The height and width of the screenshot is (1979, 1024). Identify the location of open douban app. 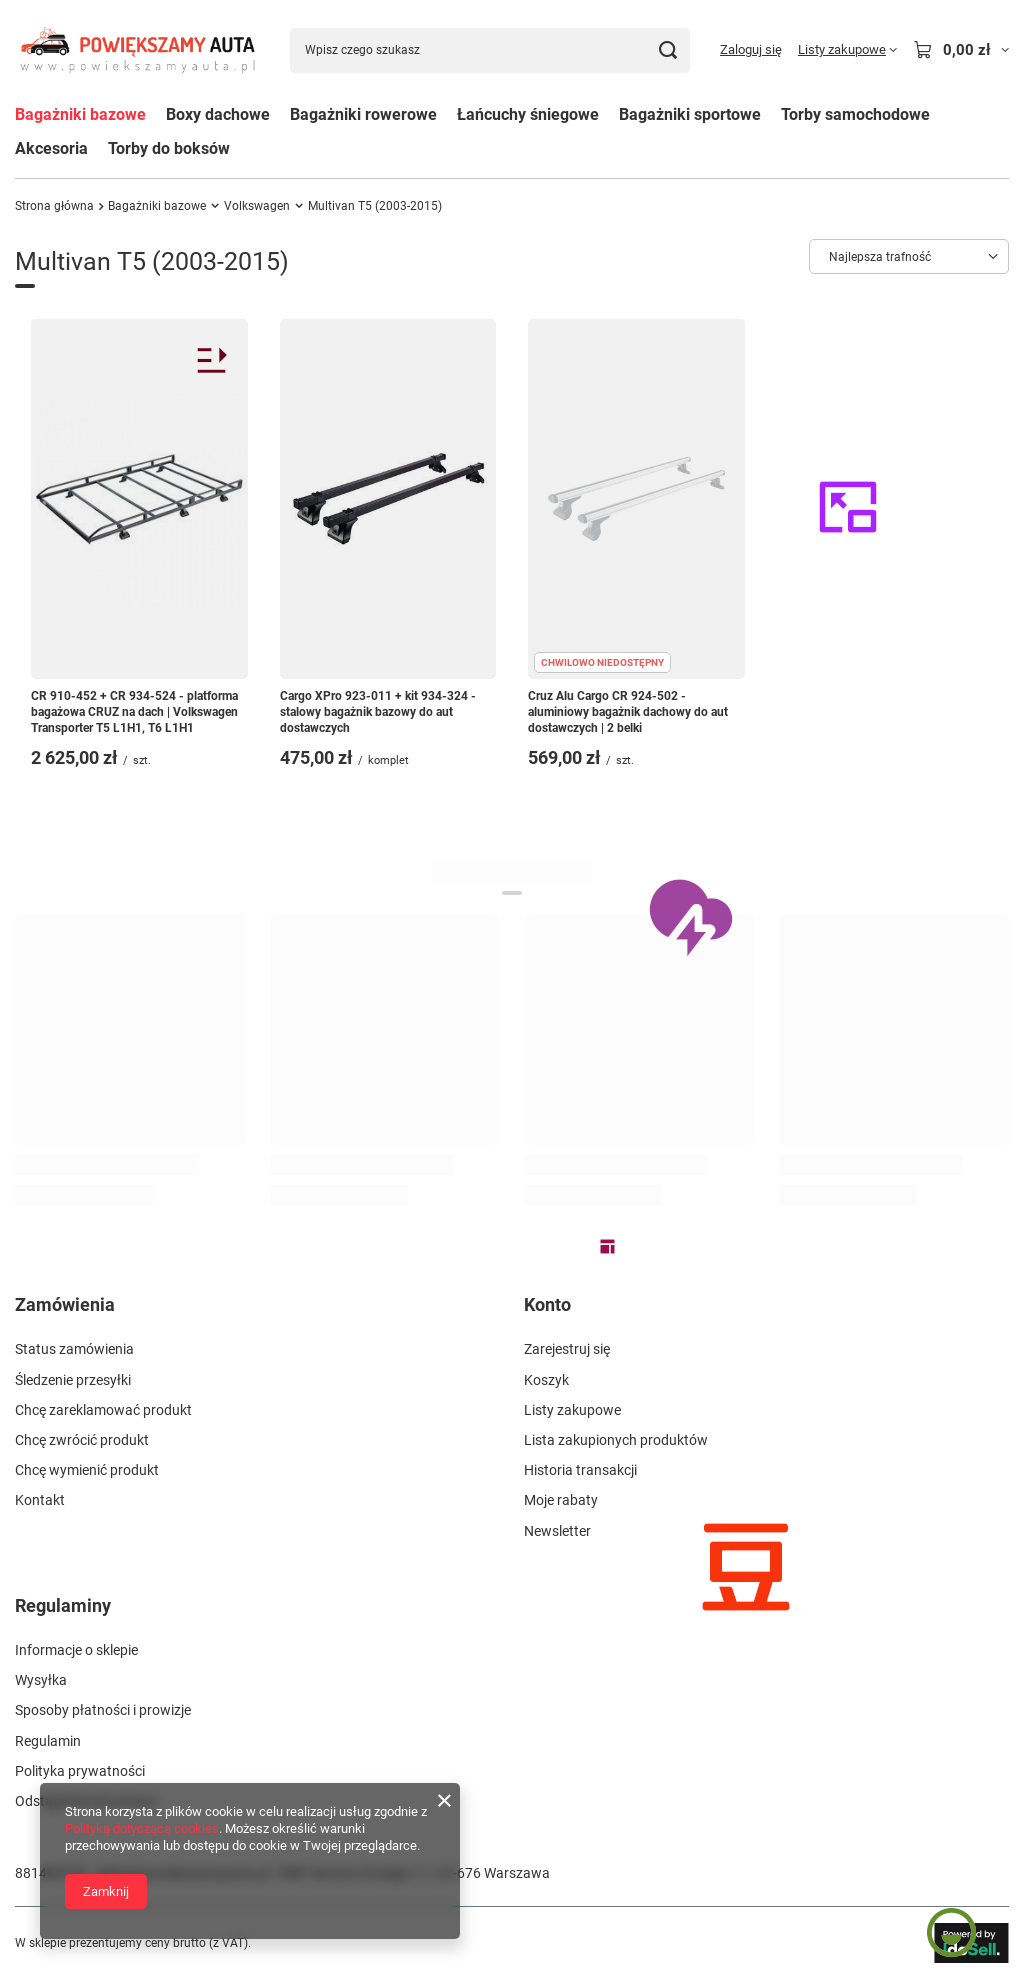
(746, 1567).